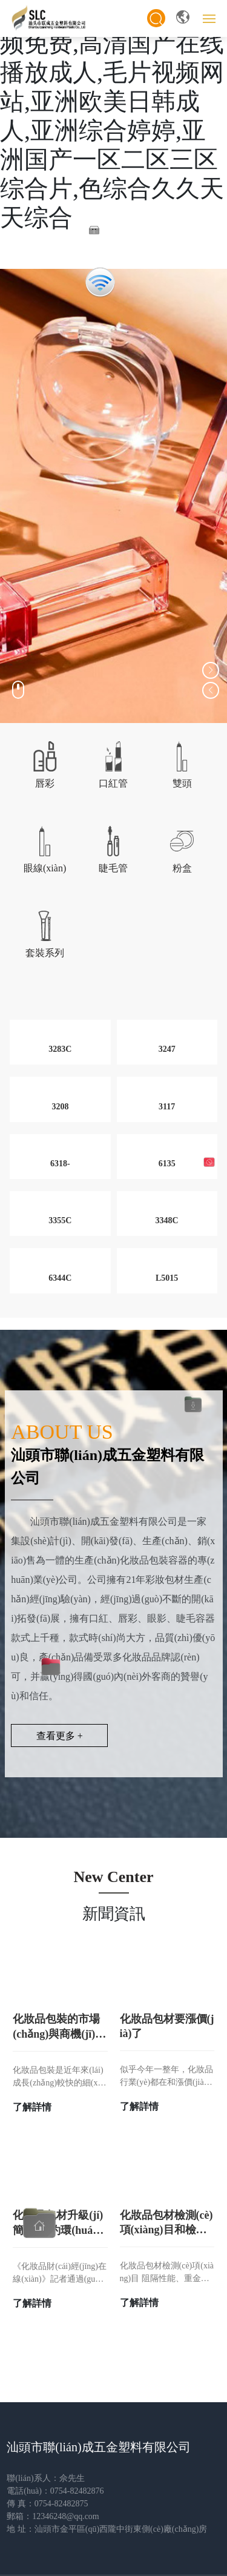 This screenshot has height=2576, width=227. I want to click on open downloads folder, so click(193, 1404).